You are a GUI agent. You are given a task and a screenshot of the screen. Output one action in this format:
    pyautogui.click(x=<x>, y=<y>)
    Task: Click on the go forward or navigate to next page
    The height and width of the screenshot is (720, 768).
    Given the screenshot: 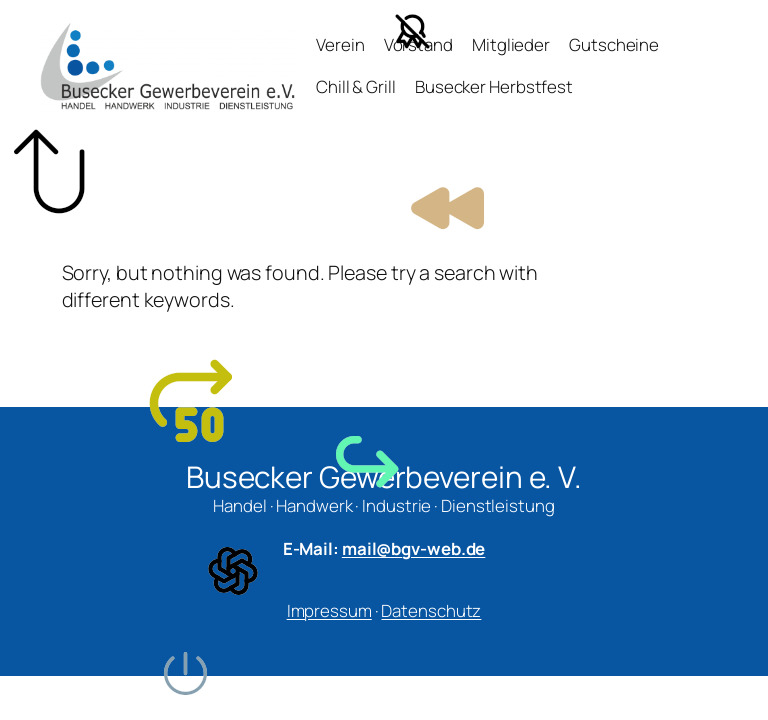 What is the action you would take?
    pyautogui.click(x=369, y=458)
    